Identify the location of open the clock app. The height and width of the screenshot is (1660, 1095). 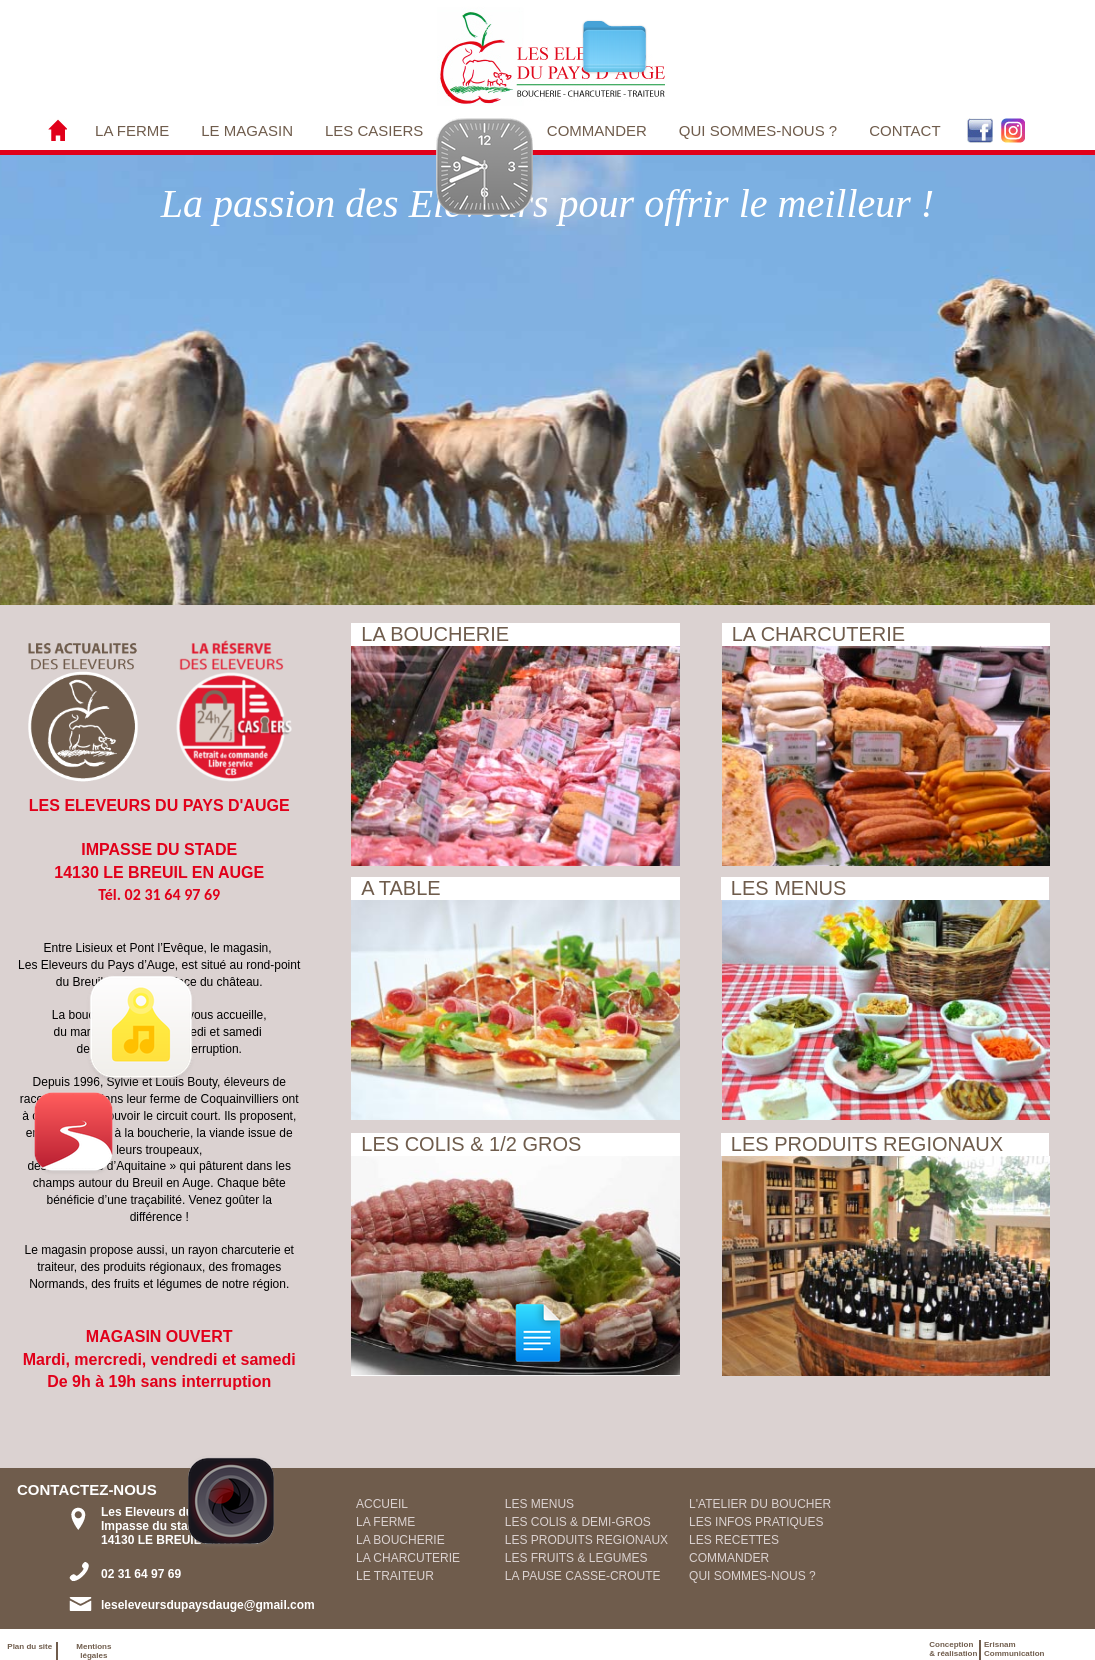
(484, 166).